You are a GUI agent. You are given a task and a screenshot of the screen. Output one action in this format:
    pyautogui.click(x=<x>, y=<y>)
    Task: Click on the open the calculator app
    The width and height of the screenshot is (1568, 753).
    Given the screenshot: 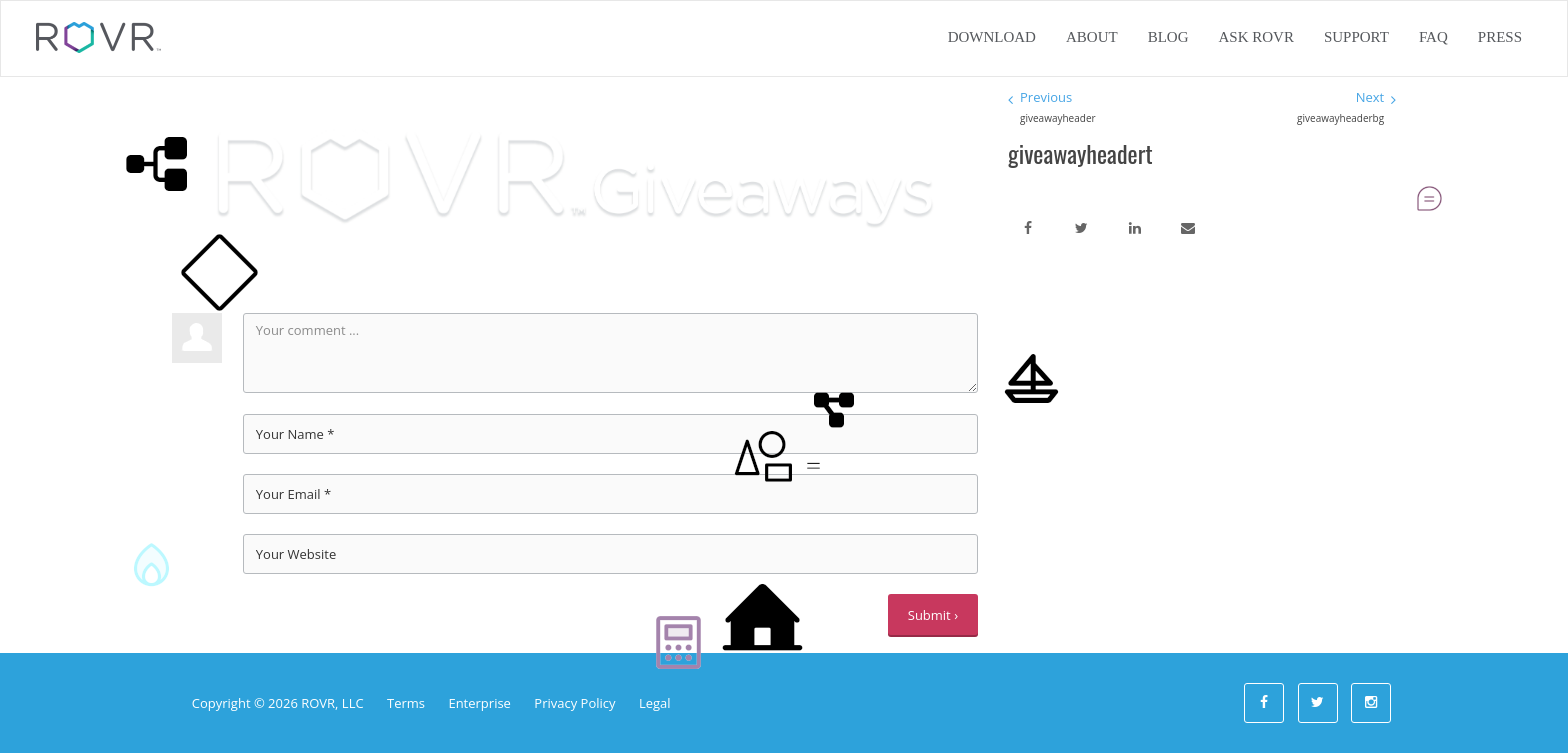 What is the action you would take?
    pyautogui.click(x=678, y=642)
    